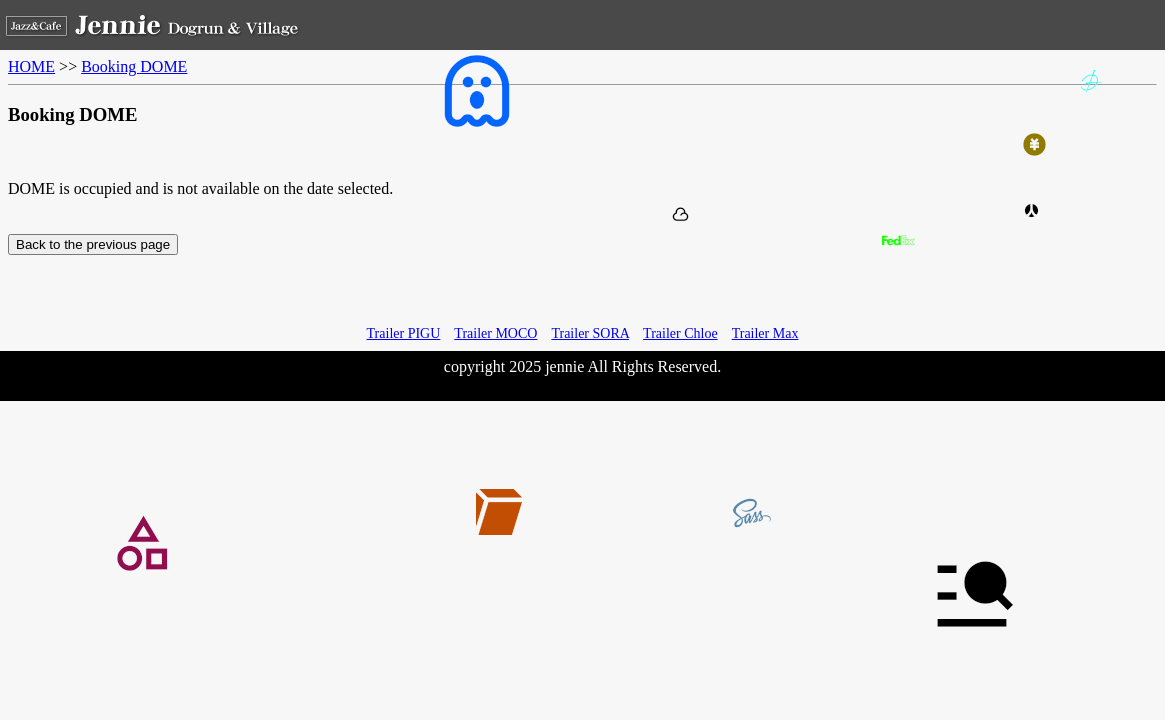  Describe the element at coordinates (898, 240) in the screenshot. I see `fedex shipping or delivery services` at that location.